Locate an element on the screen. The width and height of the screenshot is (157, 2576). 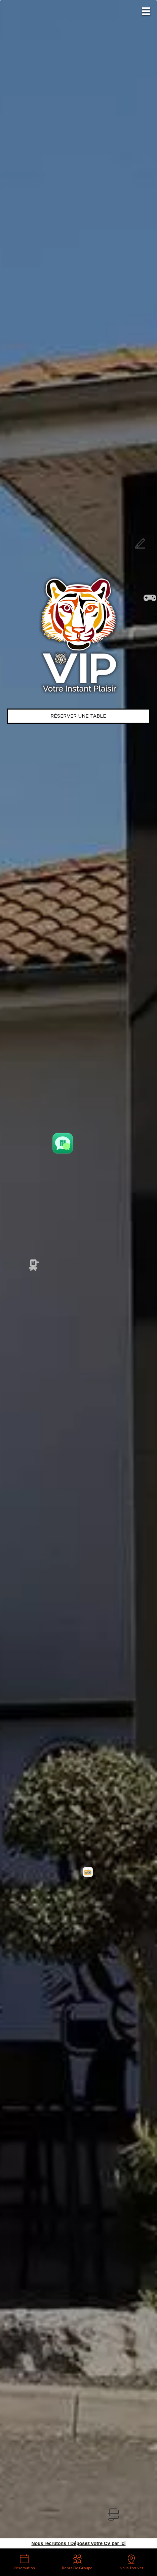
open goodvibes internet radio app is located at coordinates (88, 1872).